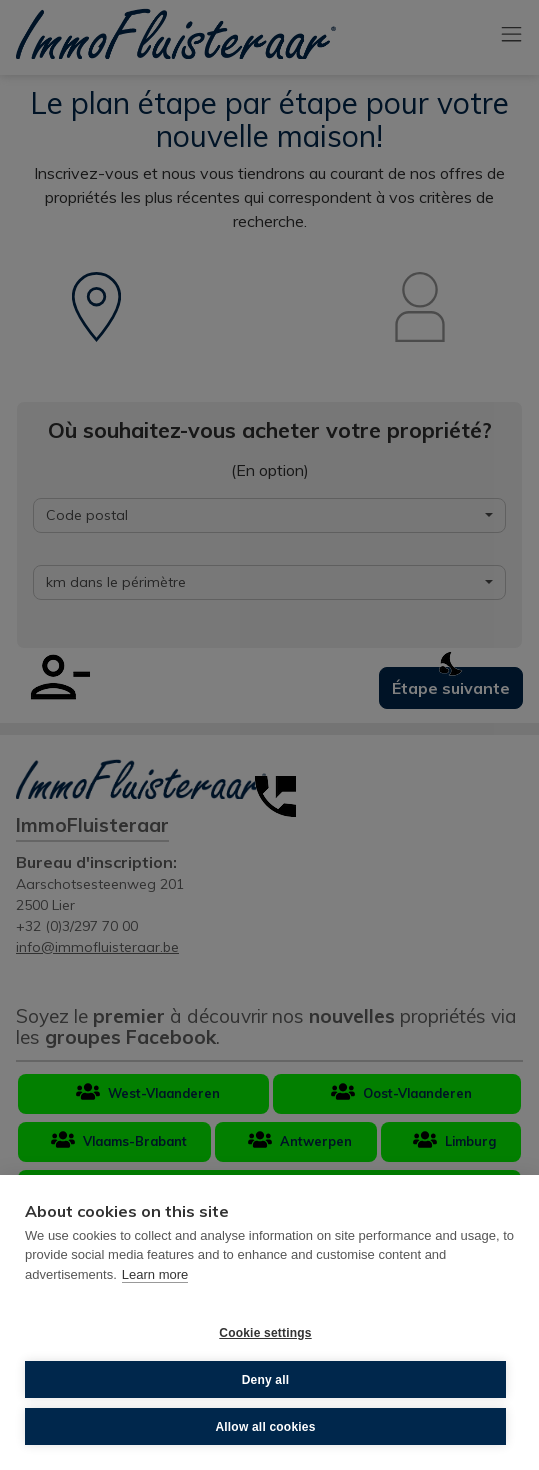 The width and height of the screenshot is (539, 1470). What do you see at coordinates (275, 796) in the screenshot?
I see `access voicemail or phone messages` at bounding box center [275, 796].